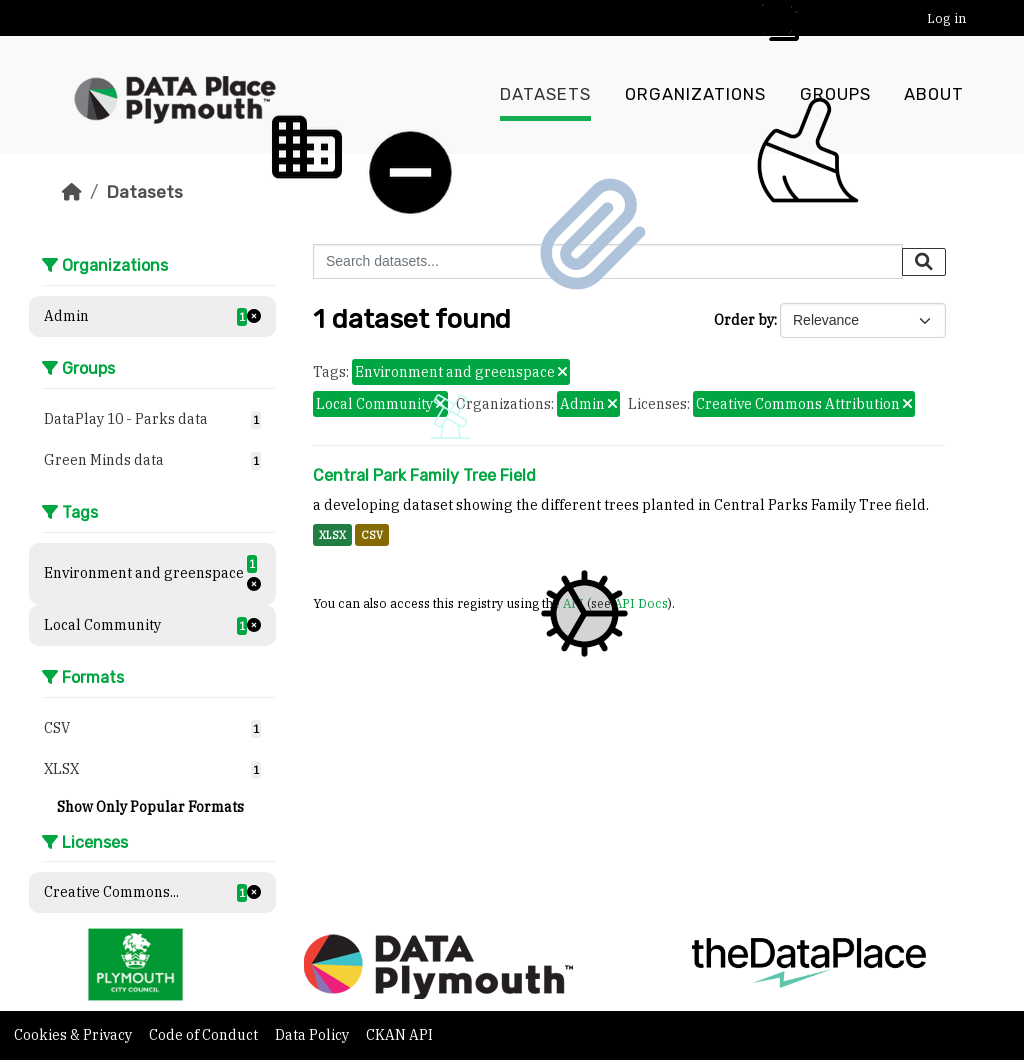  What do you see at coordinates (806, 154) in the screenshot?
I see `clear or clean up data` at bounding box center [806, 154].